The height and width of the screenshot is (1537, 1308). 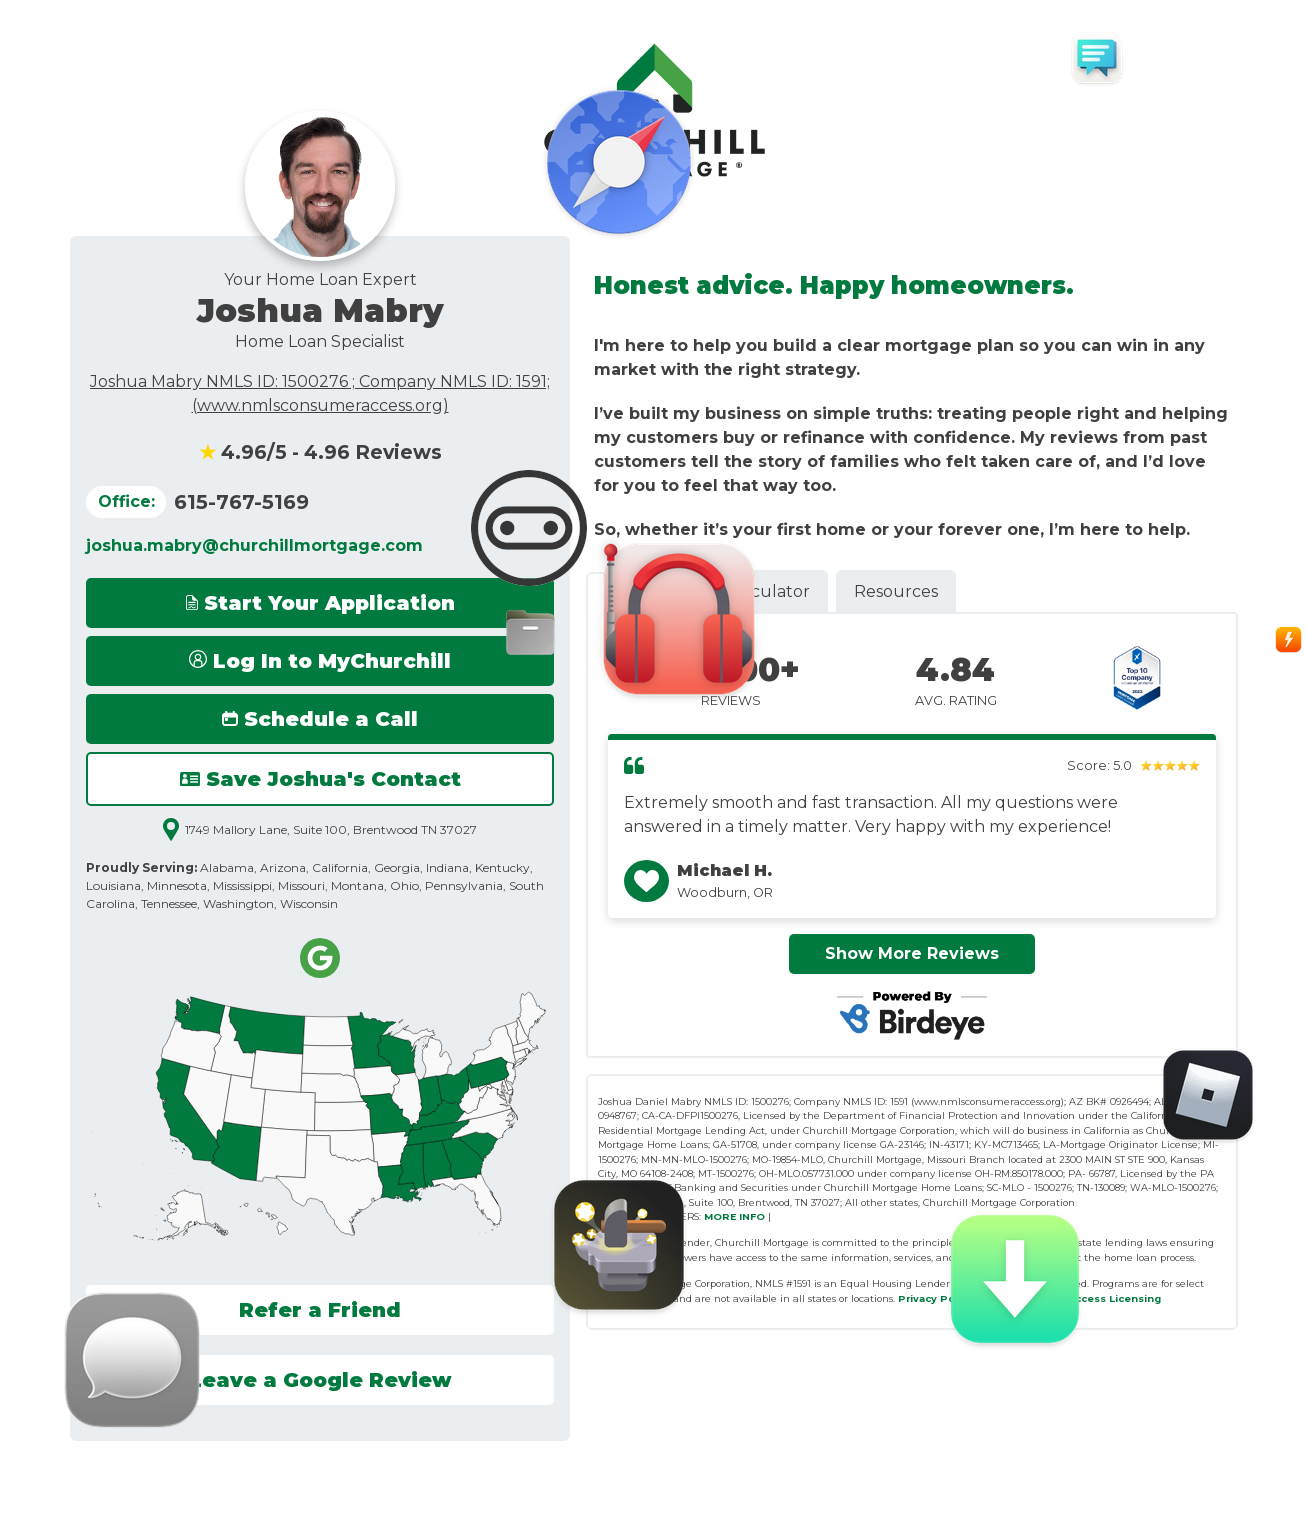 I want to click on launch the GNOME Robots game, so click(x=529, y=528).